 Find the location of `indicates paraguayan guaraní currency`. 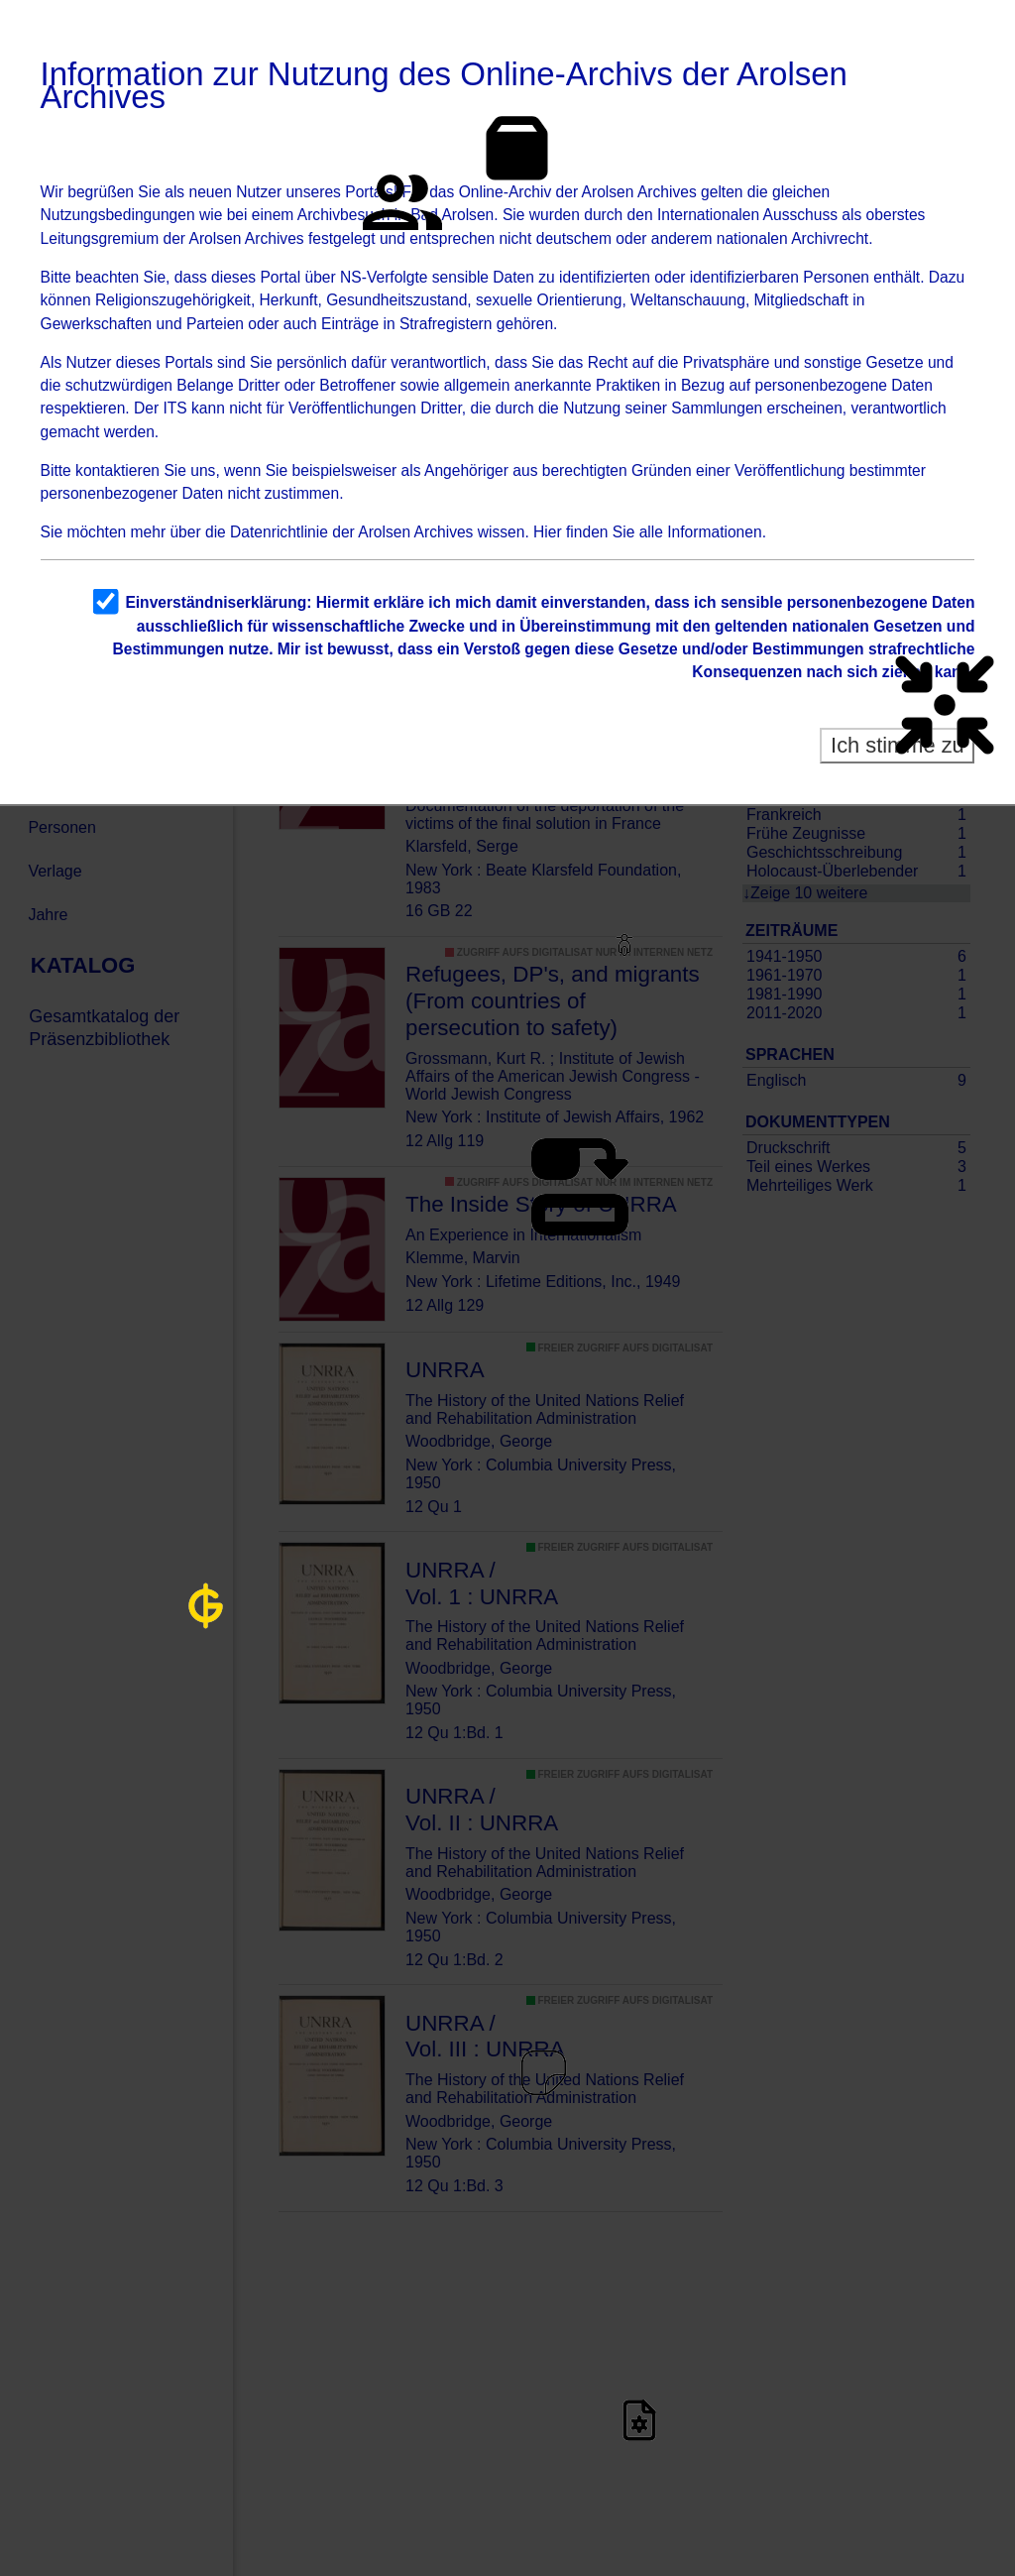

indicates paraguayan guaraní currency is located at coordinates (205, 1605).